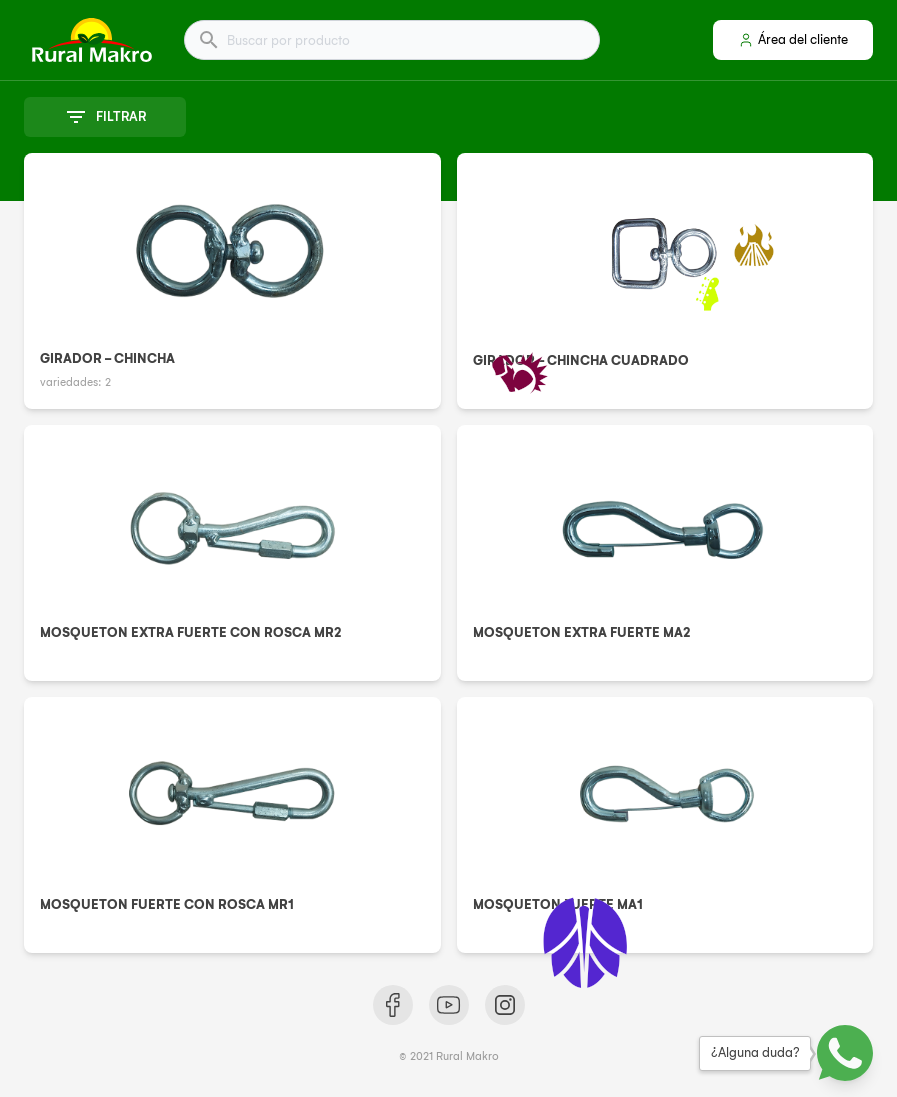 The height and width of the screenshot is (1097, 897). Describe the element at coordinates (754, 245) in the screenshot. I see `indicates a pyre or bonfire game element` at that location.